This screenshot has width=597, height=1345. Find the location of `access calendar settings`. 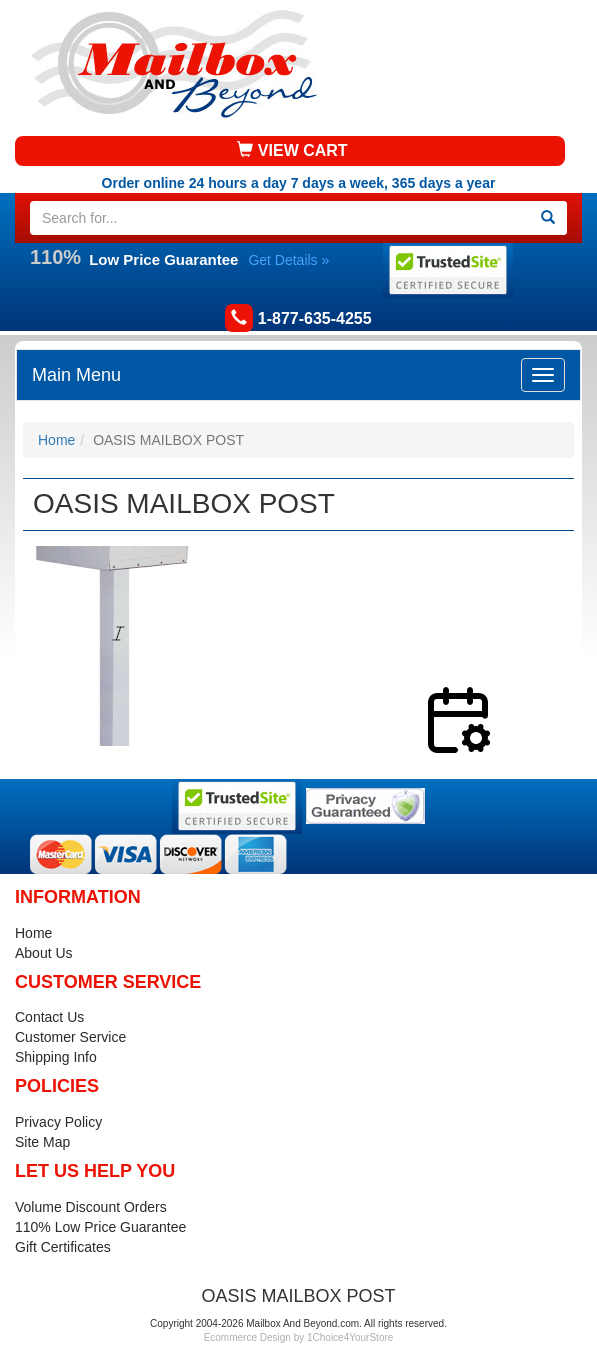

access calendar settings is located at coordinates (458, 720).